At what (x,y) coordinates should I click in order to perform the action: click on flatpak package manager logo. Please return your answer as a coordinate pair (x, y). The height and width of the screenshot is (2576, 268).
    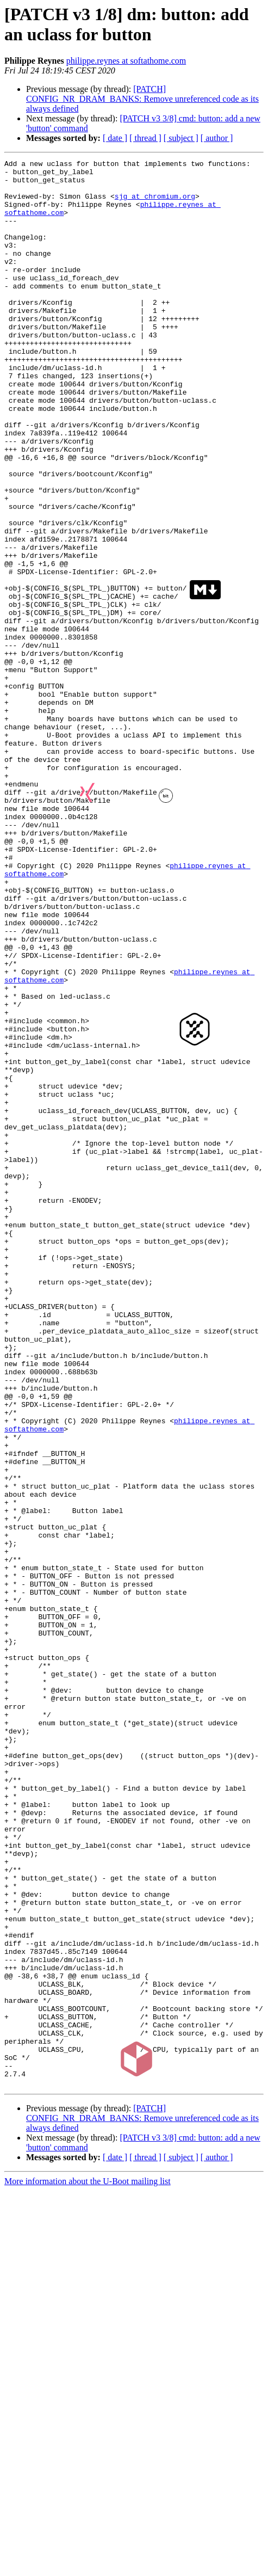
    Looking at the image, I should click on (136, 2059).